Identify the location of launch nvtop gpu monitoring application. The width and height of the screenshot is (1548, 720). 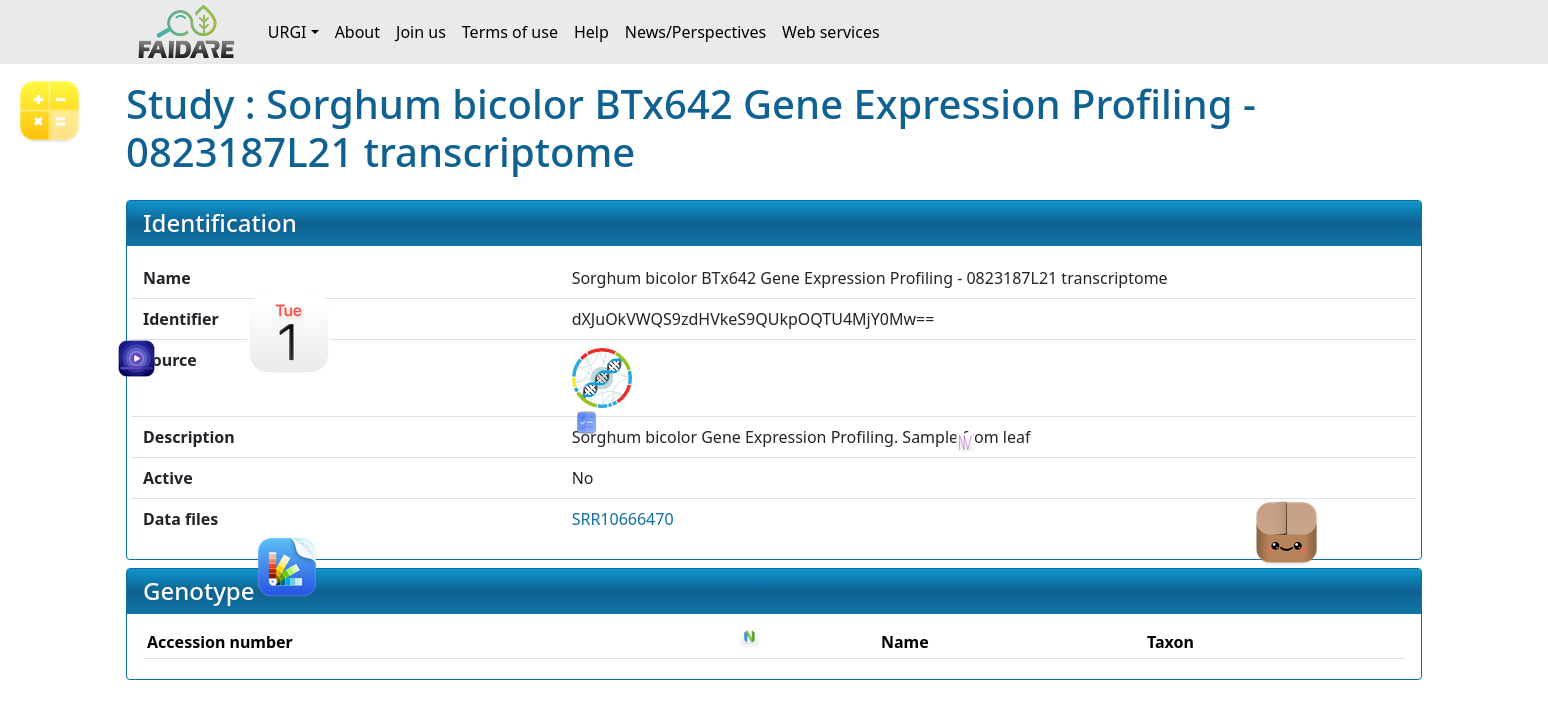
(965, 442).